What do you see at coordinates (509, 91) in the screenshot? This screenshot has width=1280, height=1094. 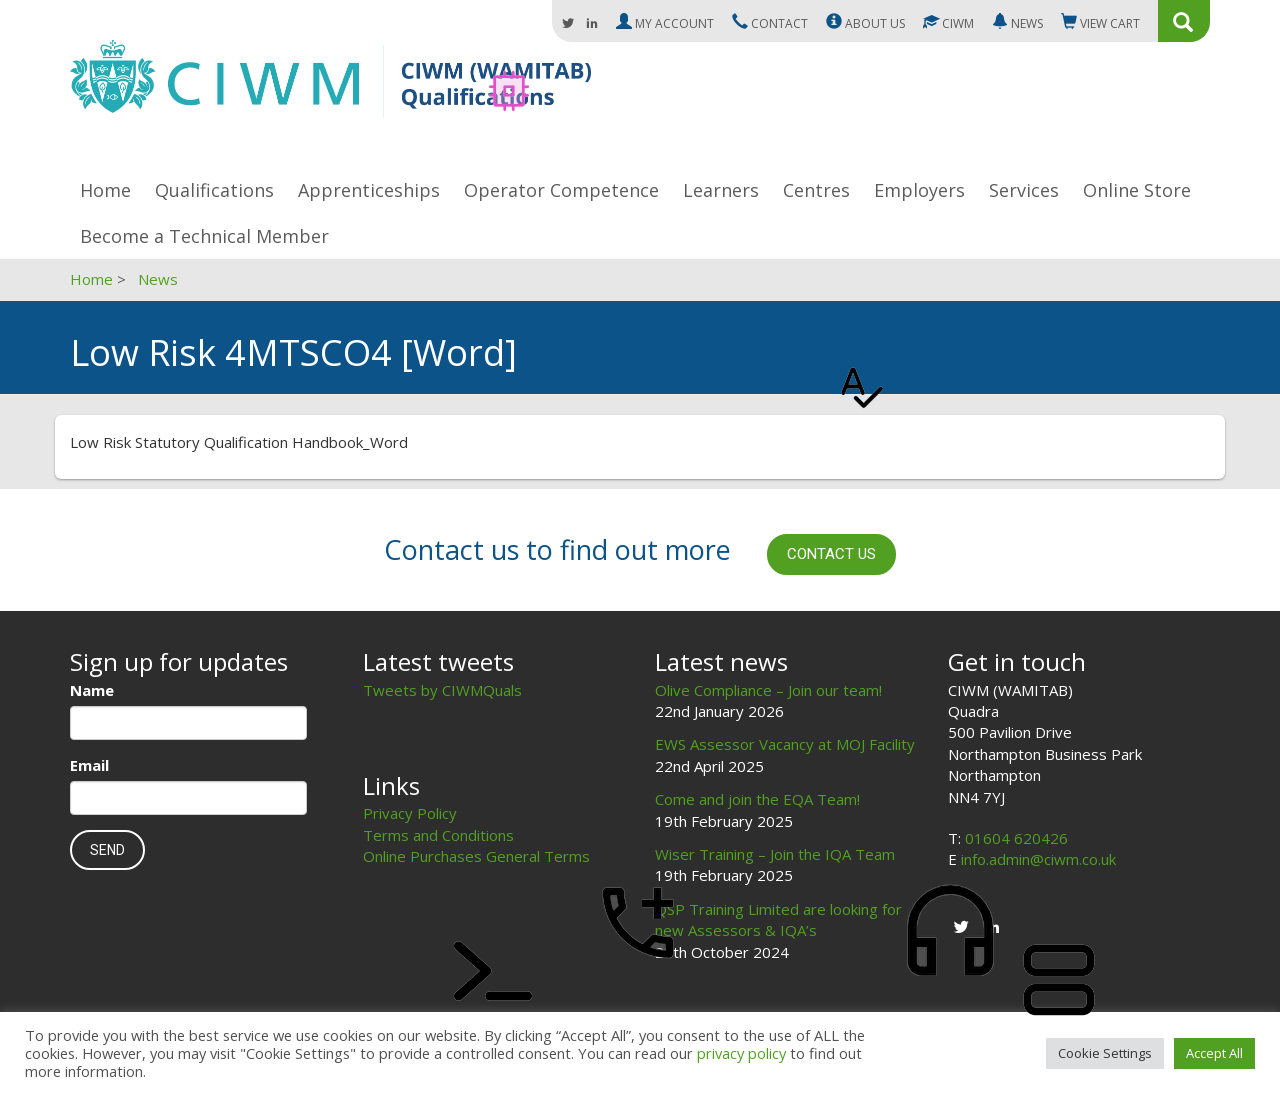 I see `view processor or system performance` at bounding box center [509, 91].